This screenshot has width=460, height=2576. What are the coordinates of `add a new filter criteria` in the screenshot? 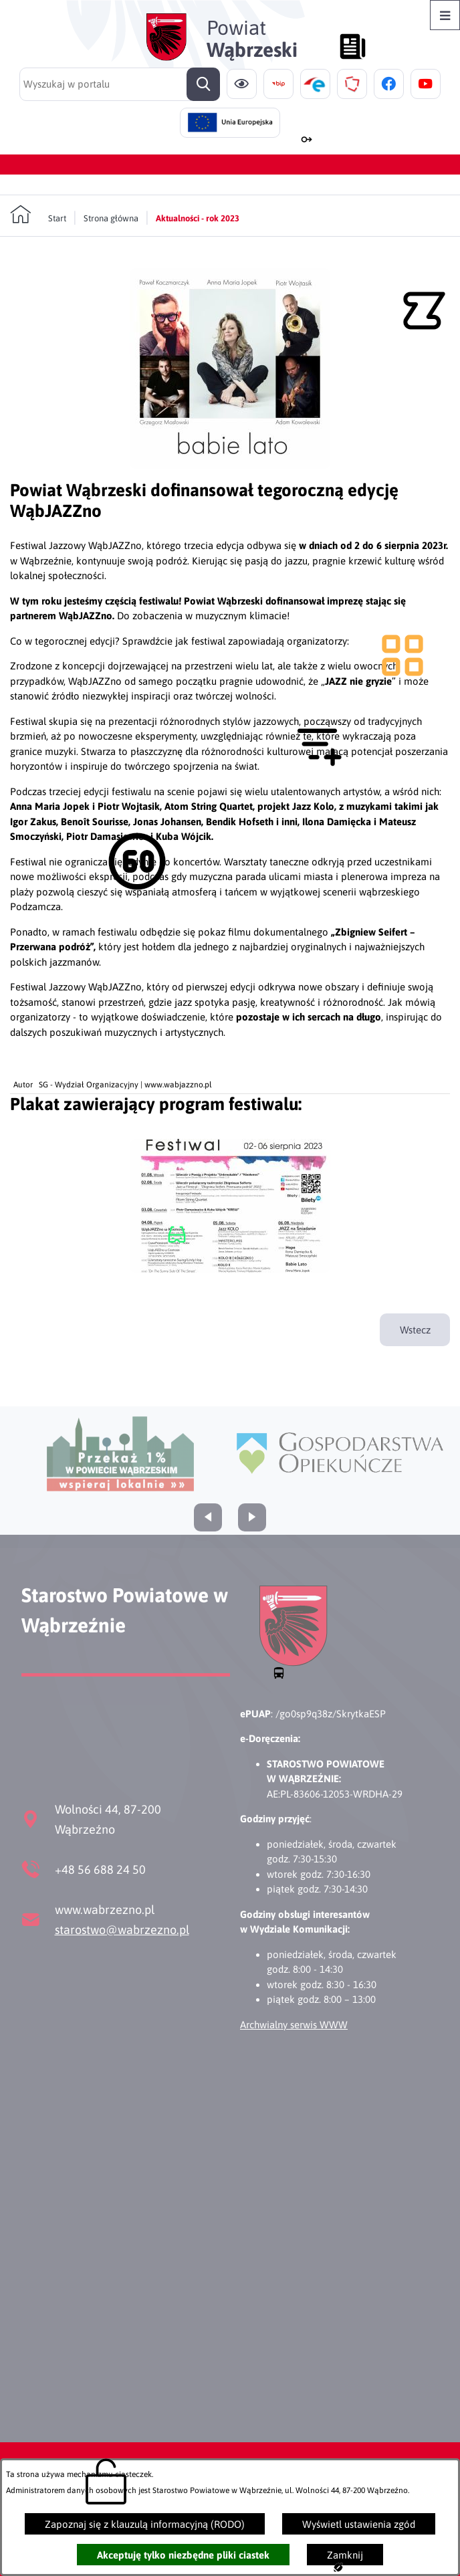 It's located at (317, 744).